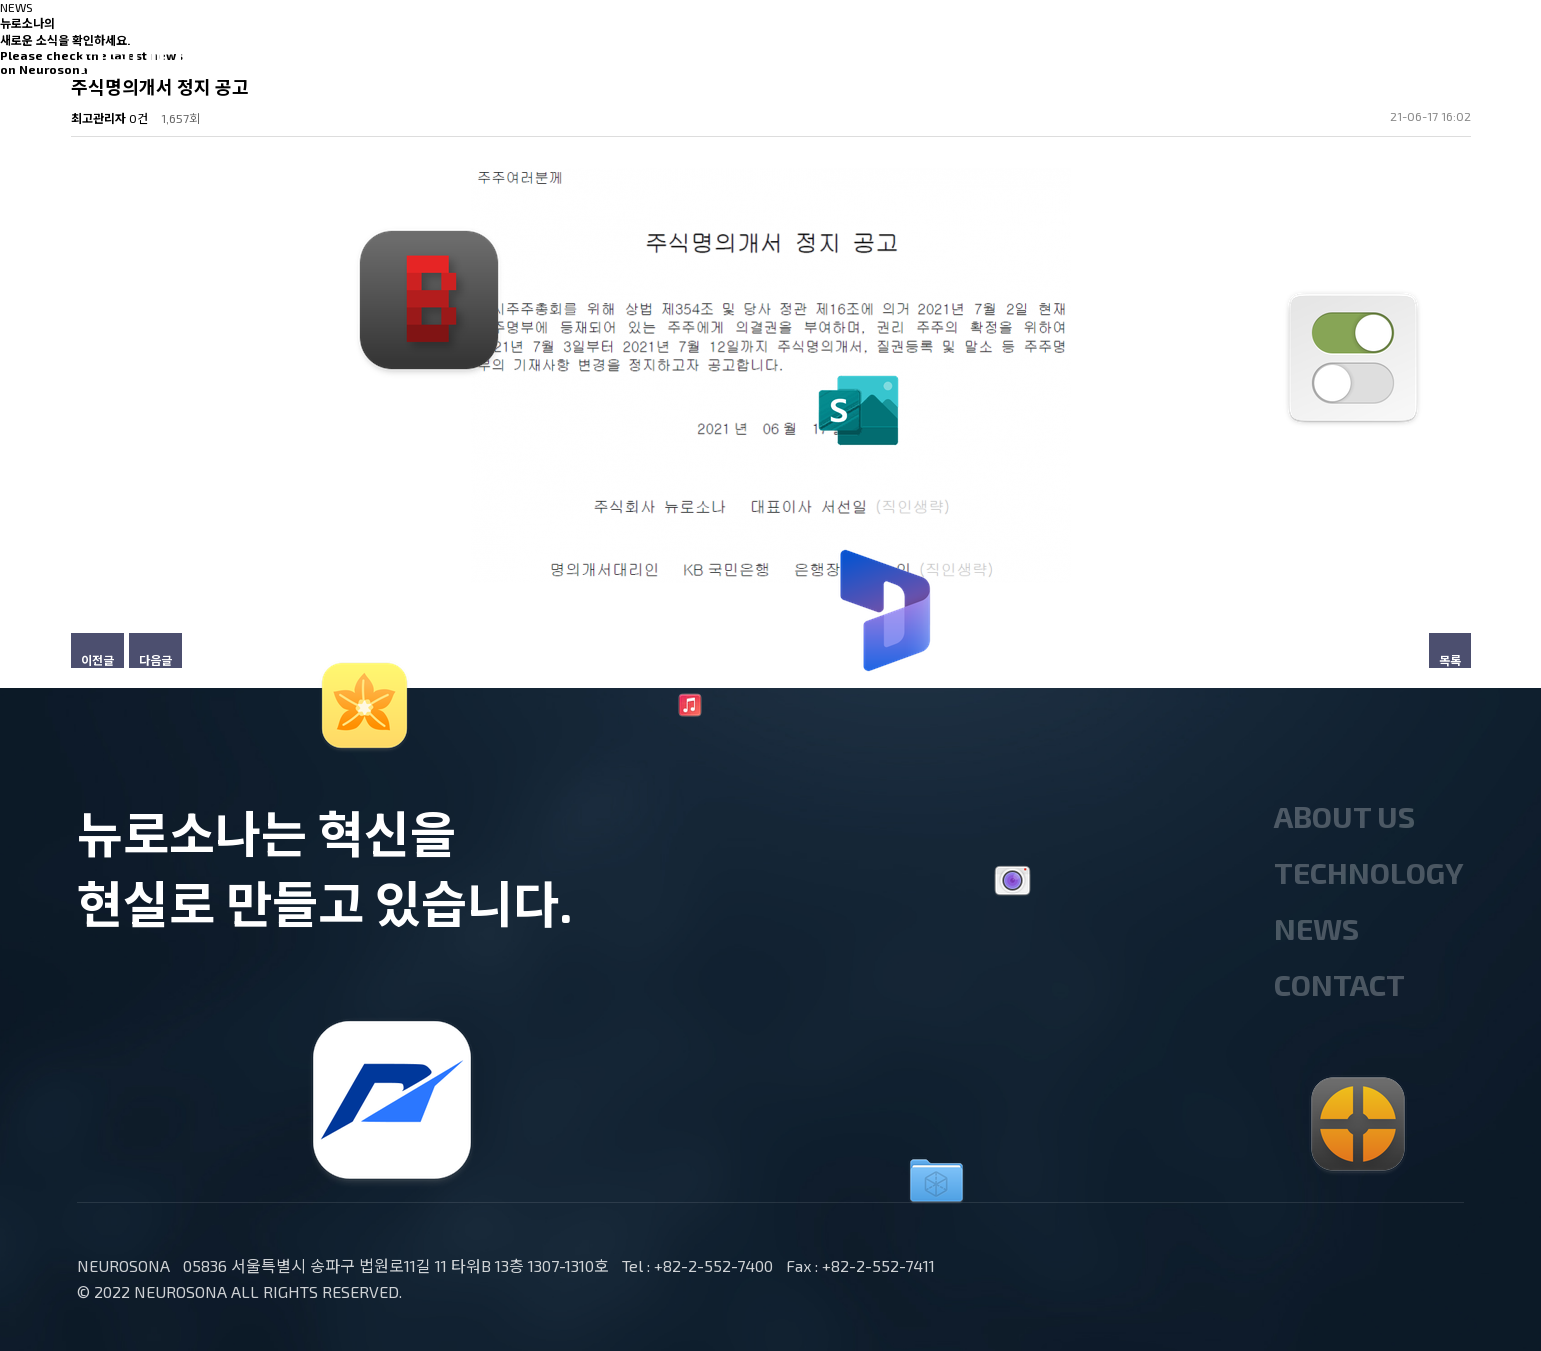  I want to click on launch need for speed nitro racing game, so click(392, 1100).